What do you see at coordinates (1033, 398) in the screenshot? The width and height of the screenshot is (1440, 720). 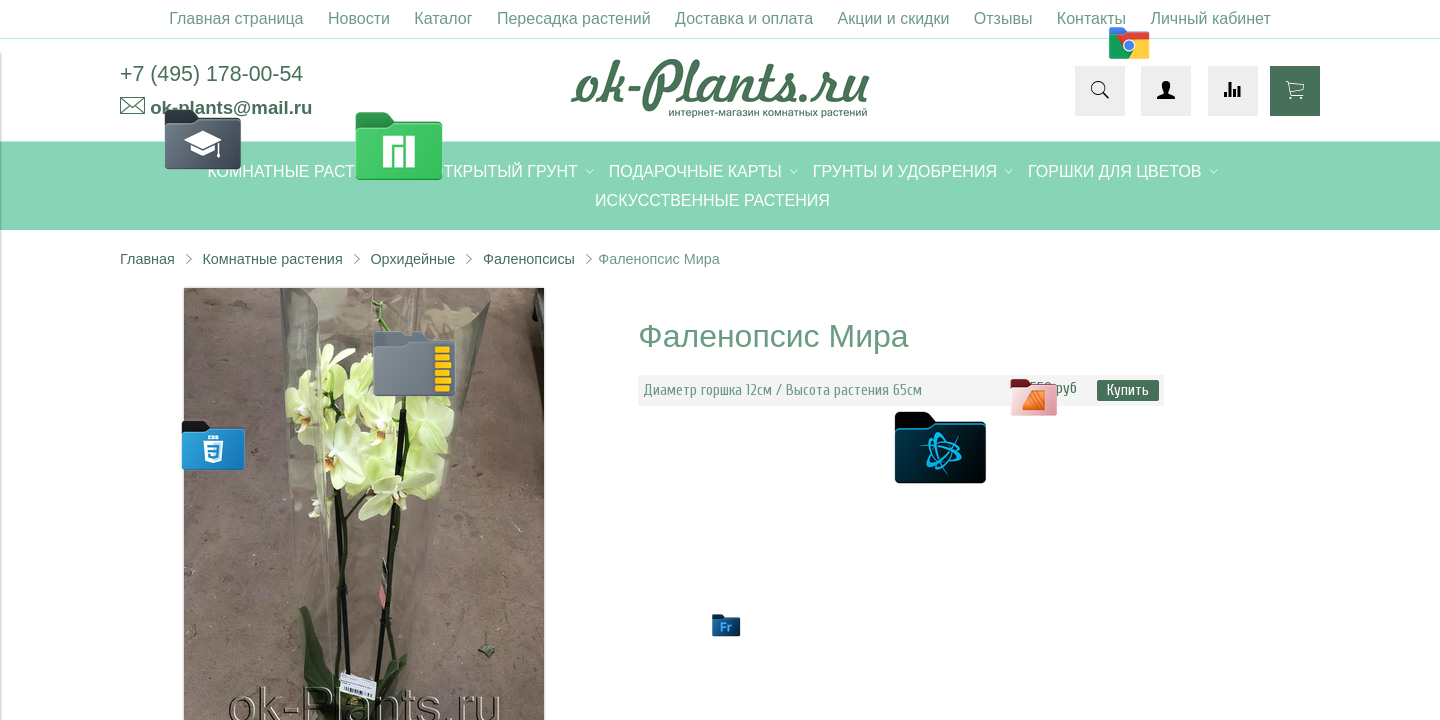 I see `open affinity publisher project folder` at bounding box center [1033, 398].